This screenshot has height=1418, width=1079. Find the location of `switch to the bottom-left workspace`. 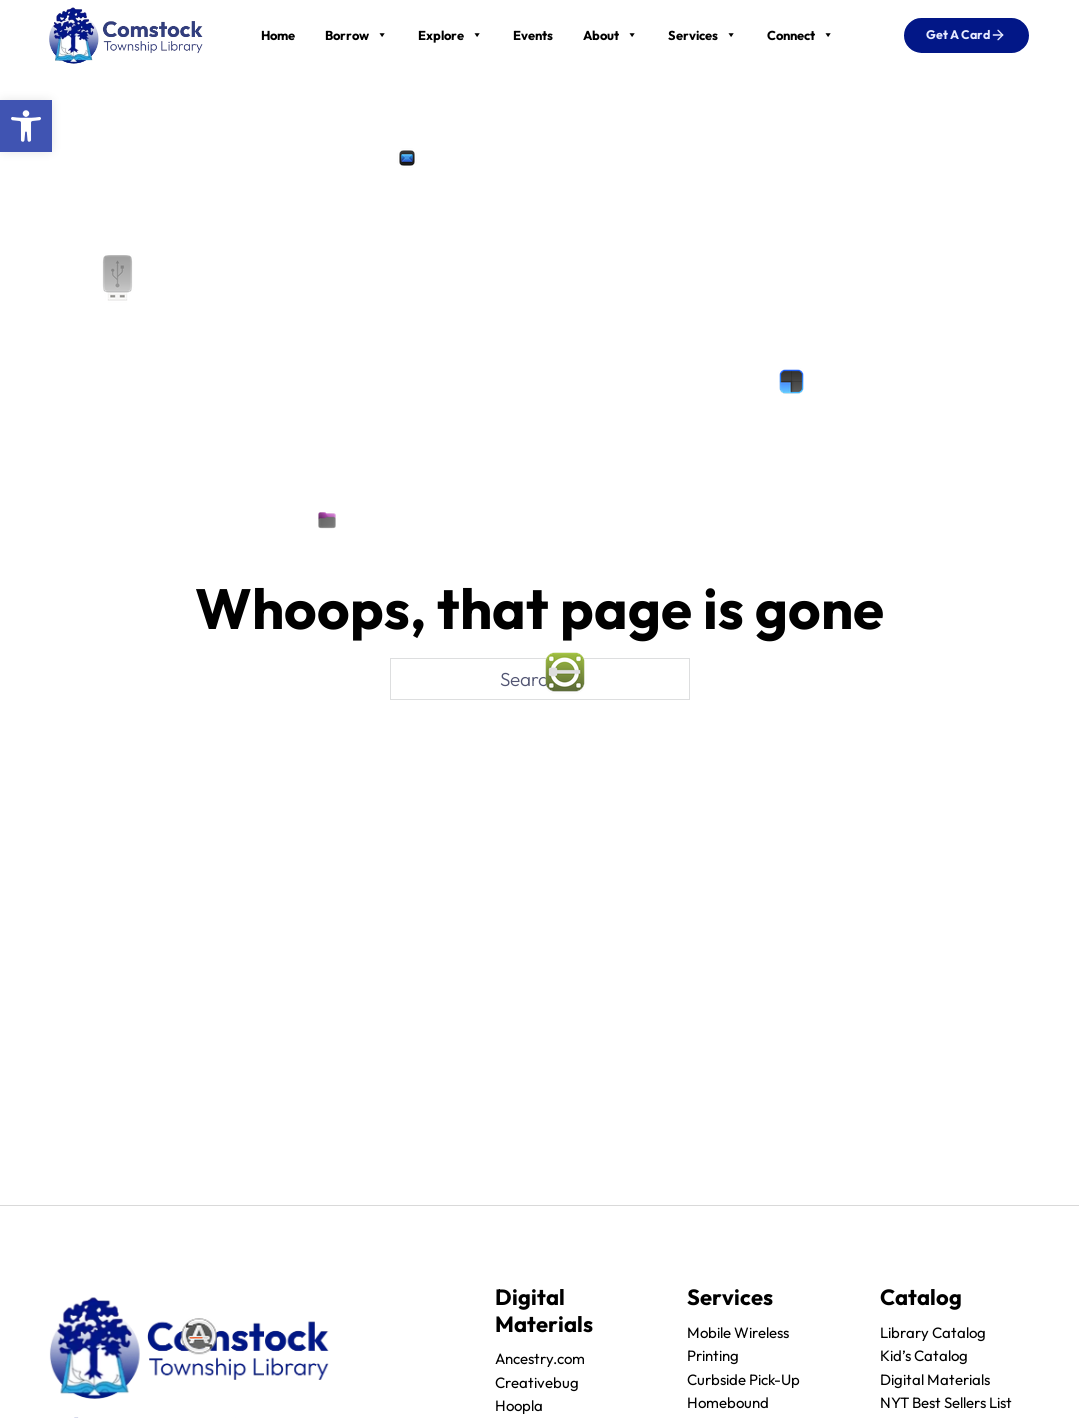

switch to the bottom-left workspace is located at coordinates (791, 381).